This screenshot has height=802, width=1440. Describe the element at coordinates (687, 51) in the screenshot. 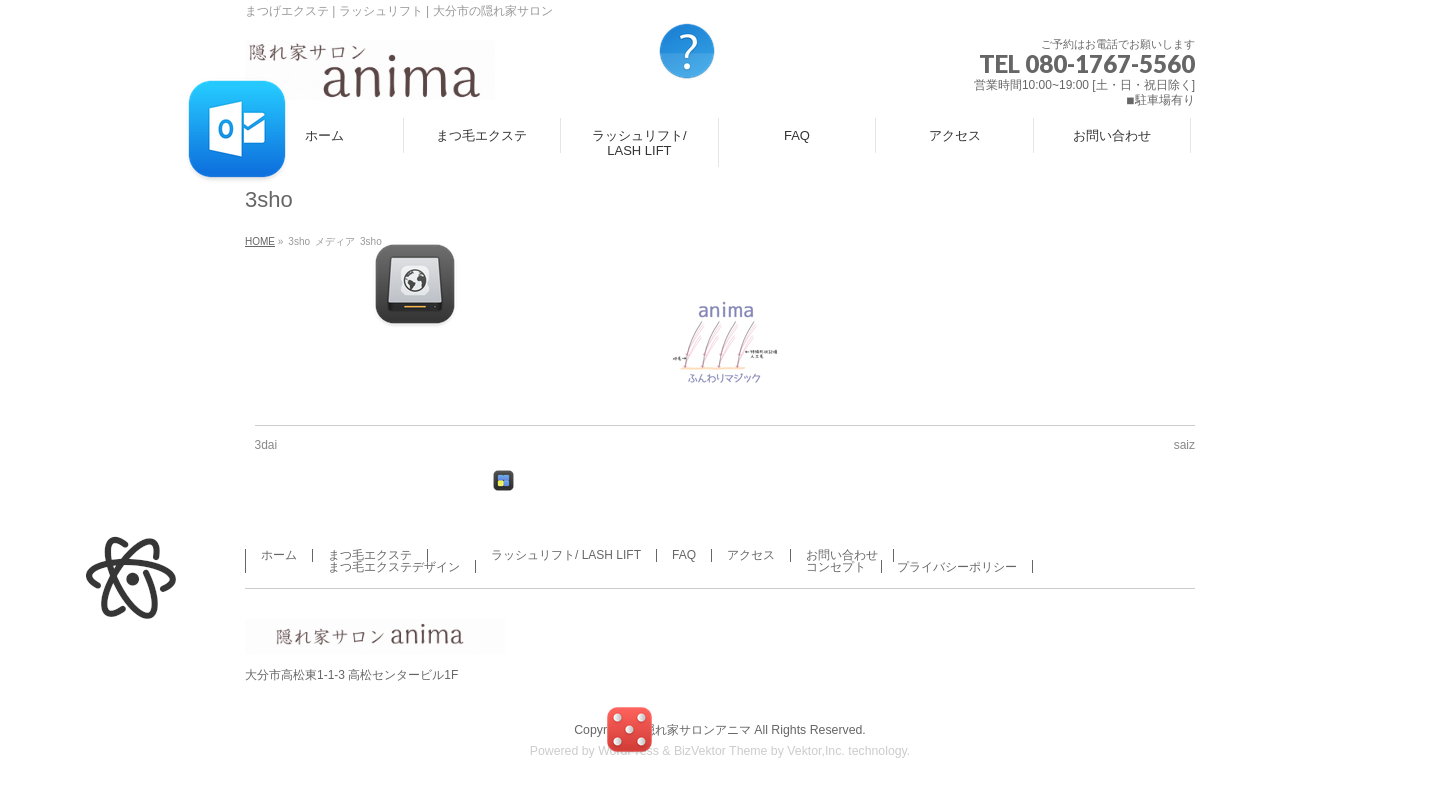

I see `open the help center or documentation` at that location.